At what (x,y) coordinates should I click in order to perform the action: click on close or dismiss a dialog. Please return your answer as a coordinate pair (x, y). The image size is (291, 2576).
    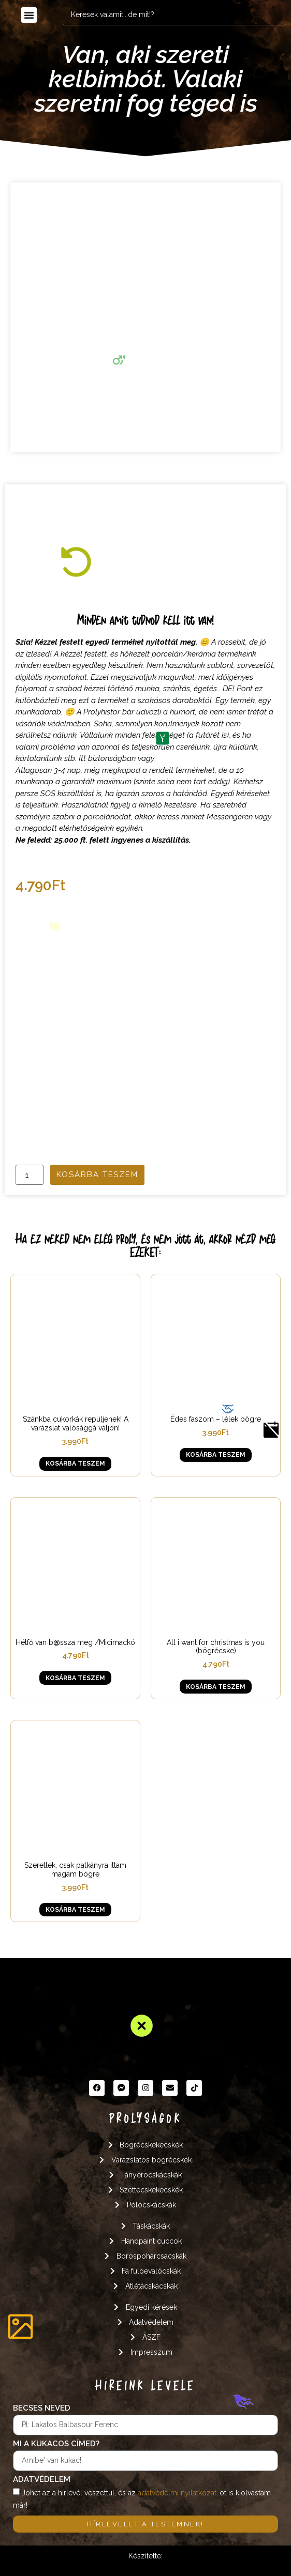
    Looking at the image, I should click on (141, 2025).